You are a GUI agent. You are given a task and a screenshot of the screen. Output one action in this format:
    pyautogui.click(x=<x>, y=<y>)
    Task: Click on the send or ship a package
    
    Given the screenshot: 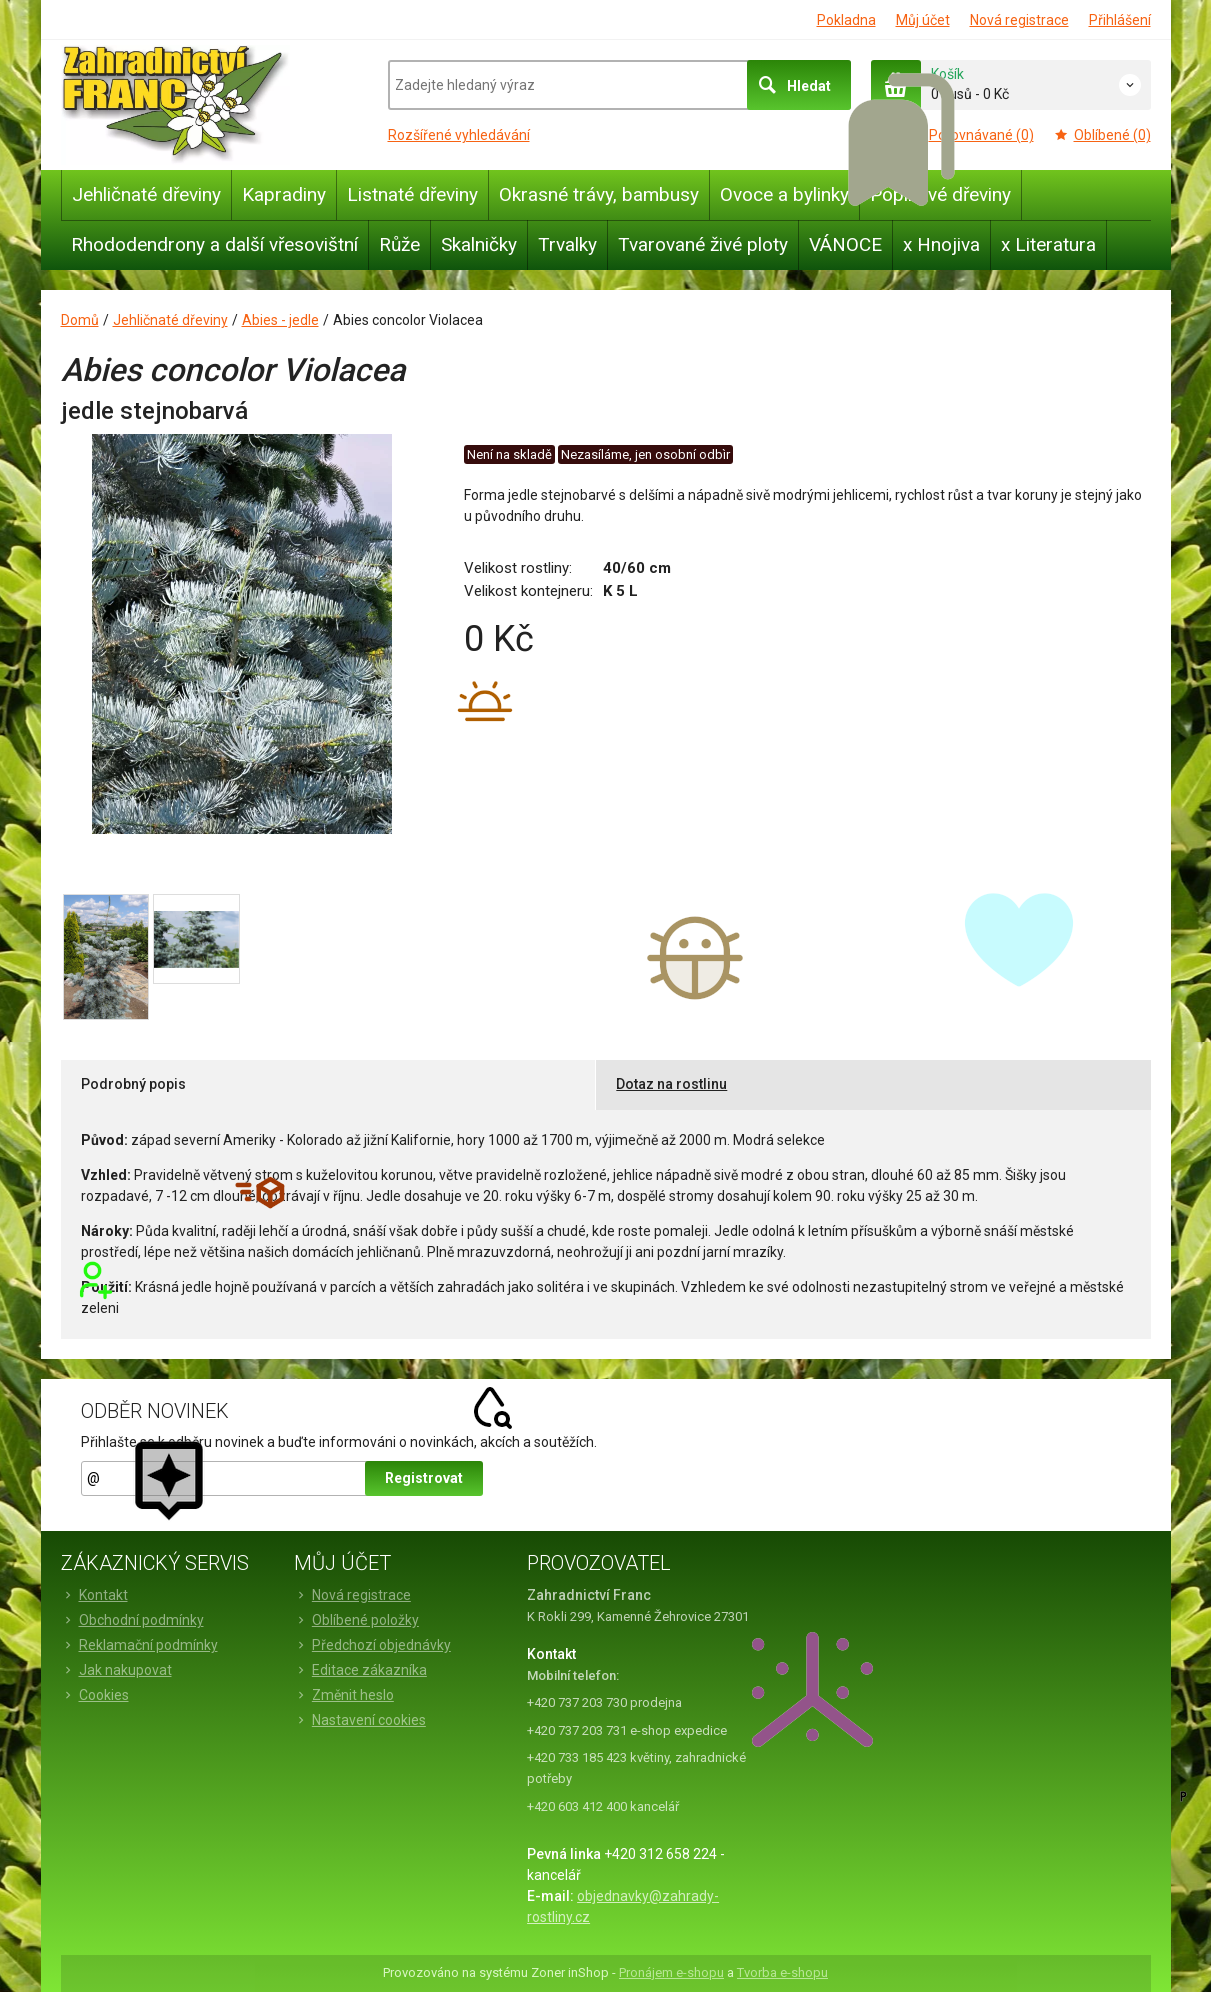 What is the action you would take?
    pyautogui.click(x=261, y=1192)
    